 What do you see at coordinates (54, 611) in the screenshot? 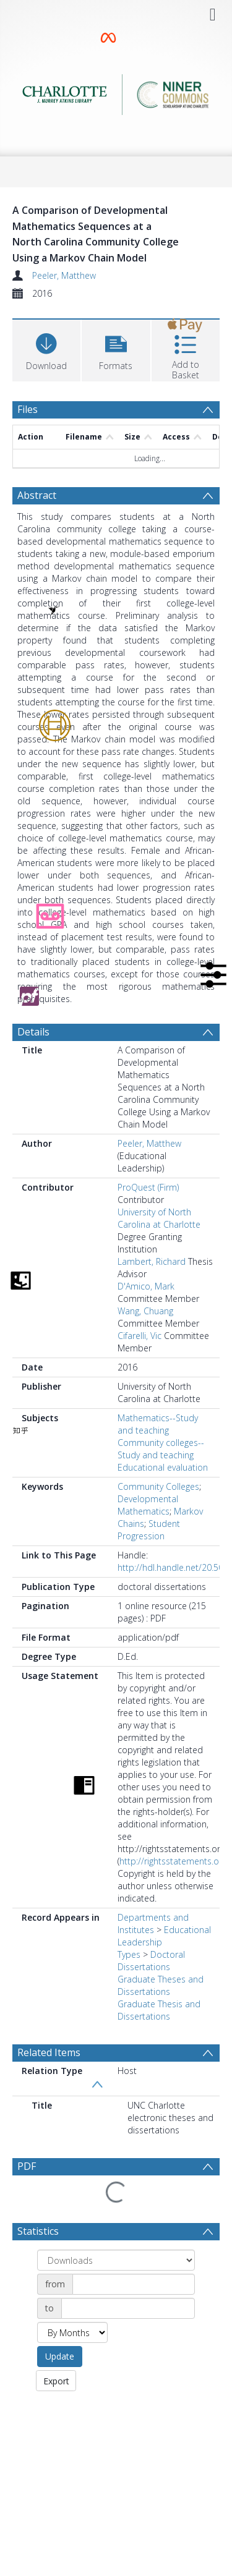
I see `visit freelancer.com website` at bounding box center [54, 611].